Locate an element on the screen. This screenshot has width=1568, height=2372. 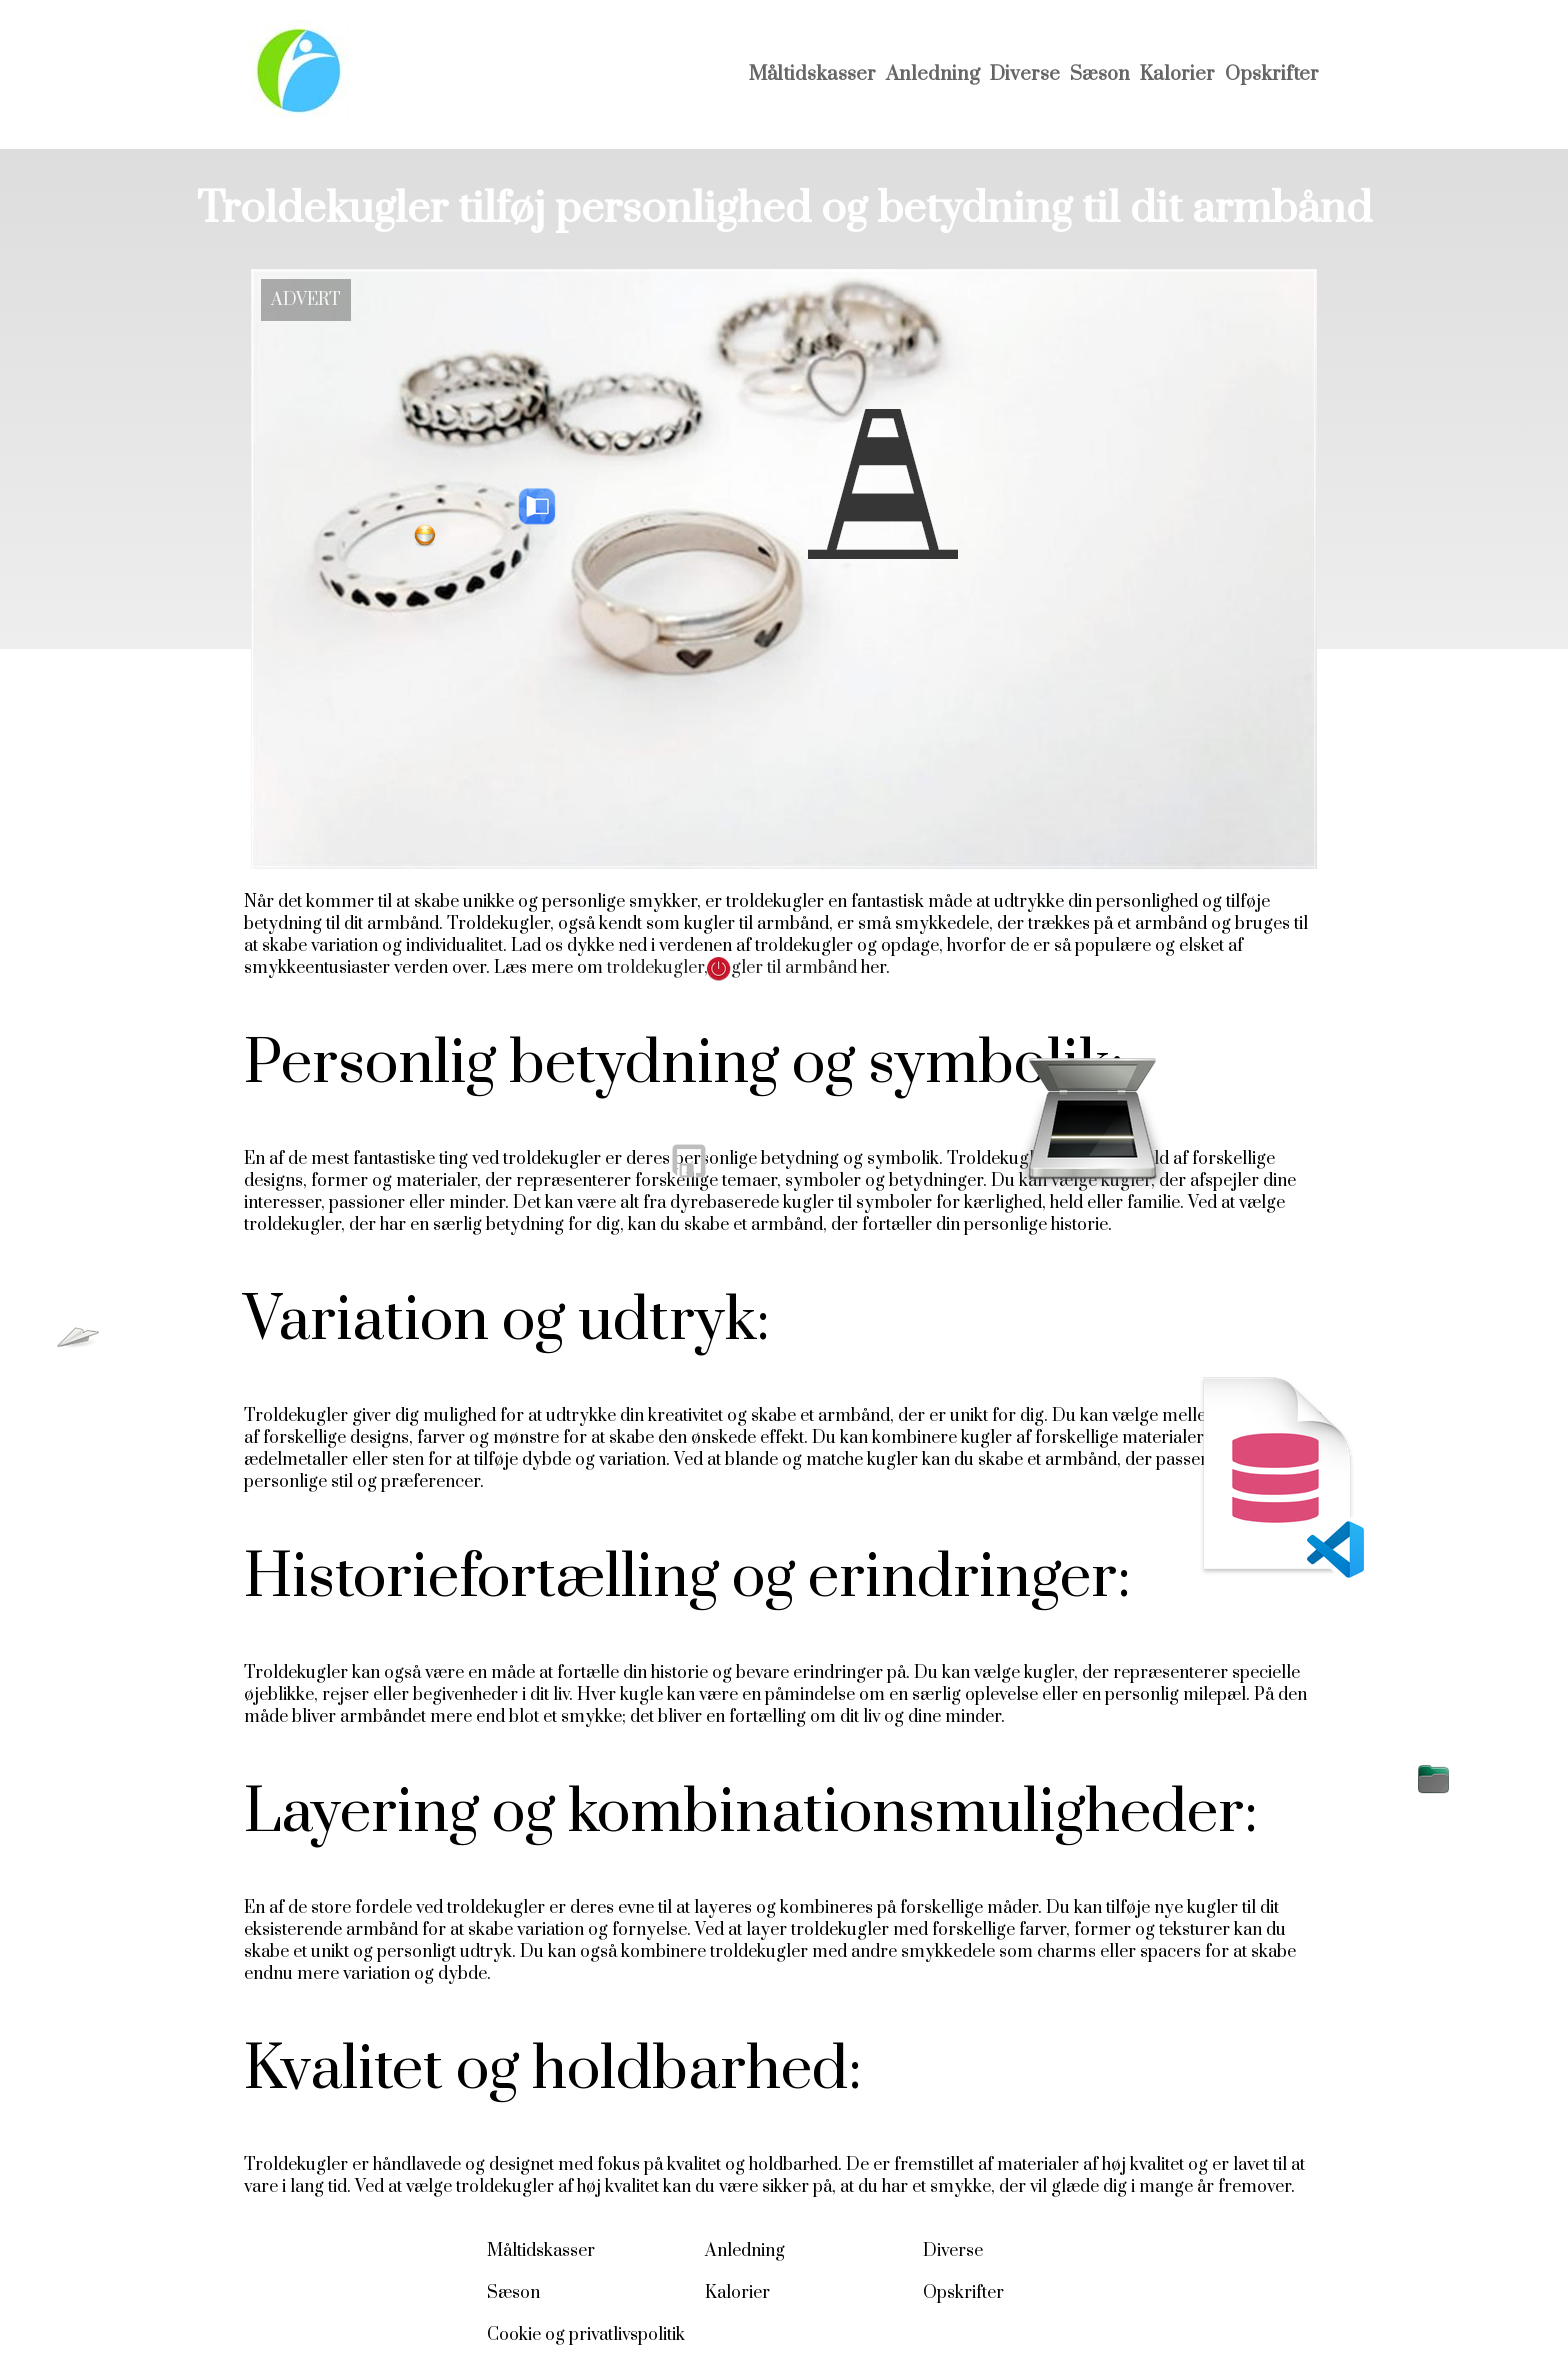
open folder containing files is located at coordinates (1433, 1778).